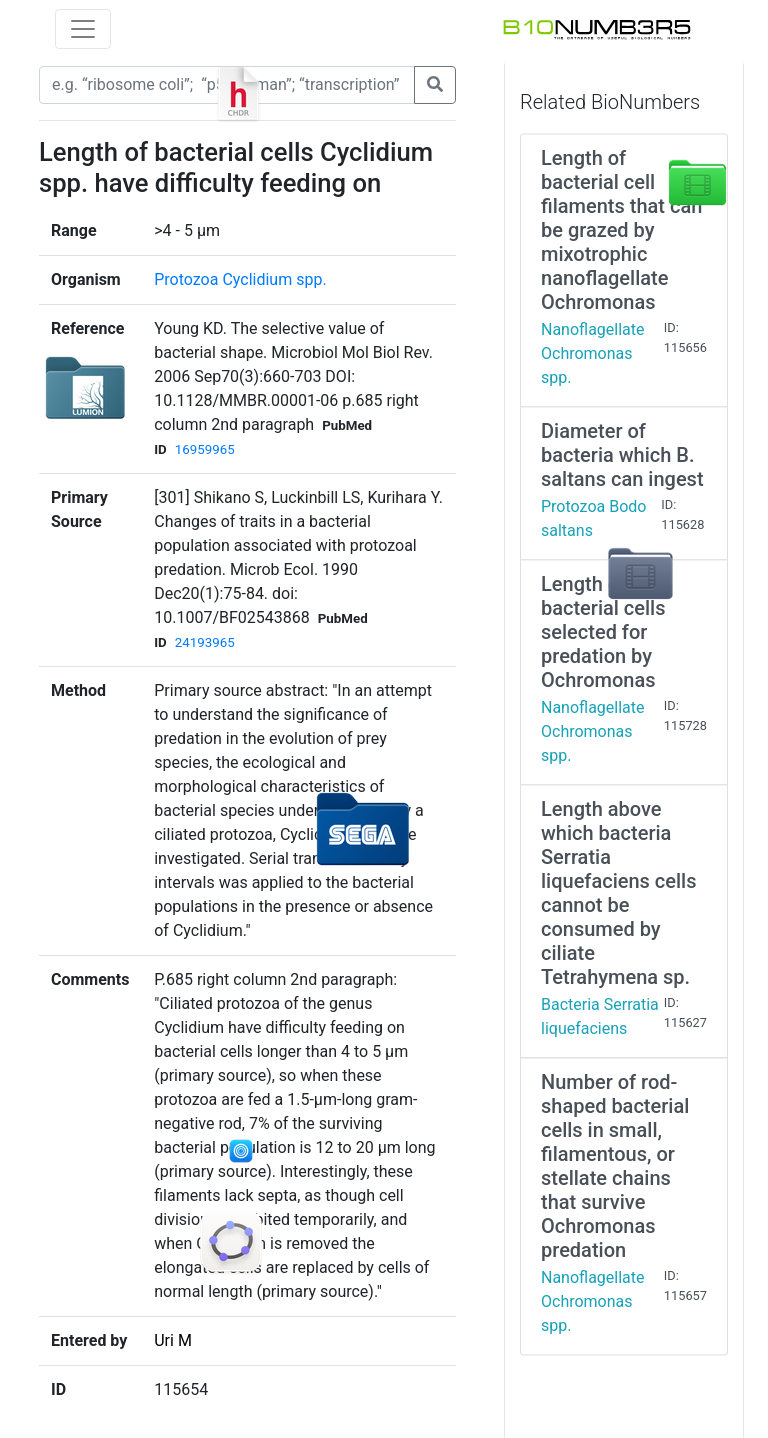 This screenshot has height=1438, width=768. Describe the element at coordinates (241, 1151) in the screenshot. I see `open zen browser (twilight variant)` at that location.